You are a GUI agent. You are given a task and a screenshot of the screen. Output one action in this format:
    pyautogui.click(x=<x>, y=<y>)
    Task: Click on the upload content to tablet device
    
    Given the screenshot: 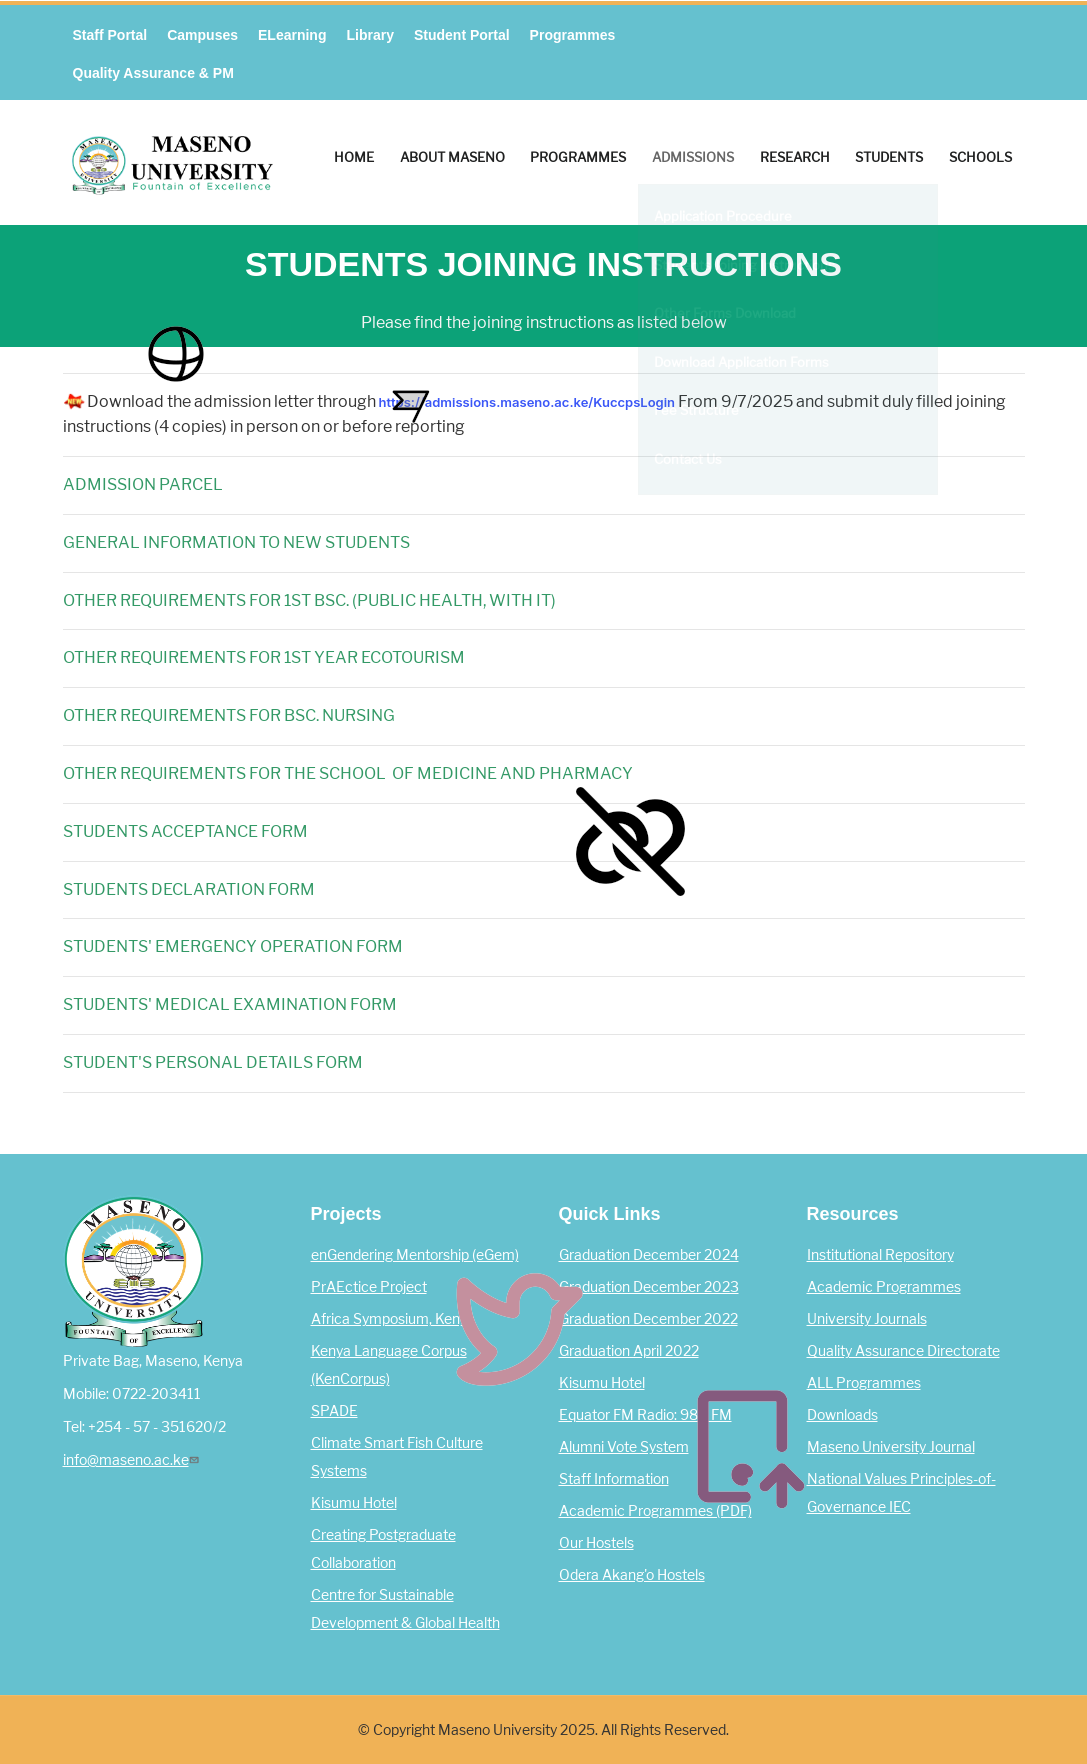 What is the action you would take?
    pyautogui.click(x=742, y=1446)
    